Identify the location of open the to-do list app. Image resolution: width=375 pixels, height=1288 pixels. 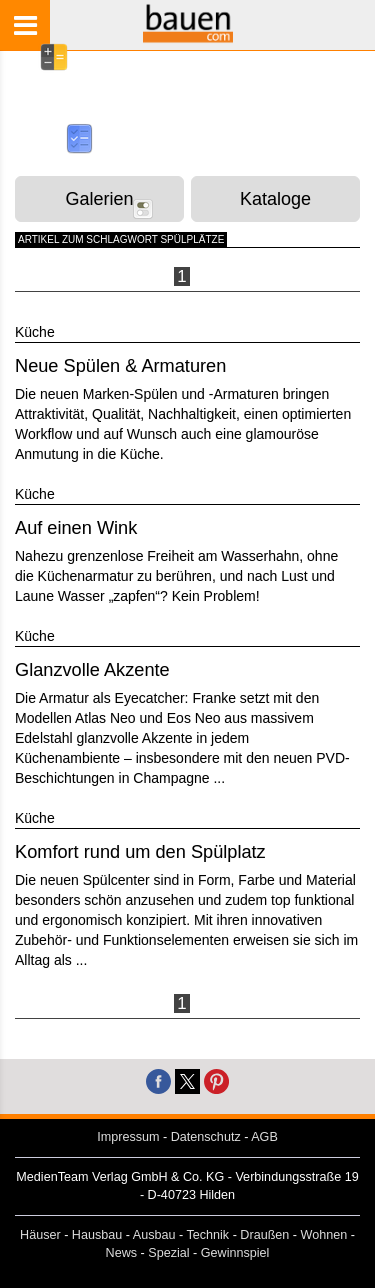
(79, 138).